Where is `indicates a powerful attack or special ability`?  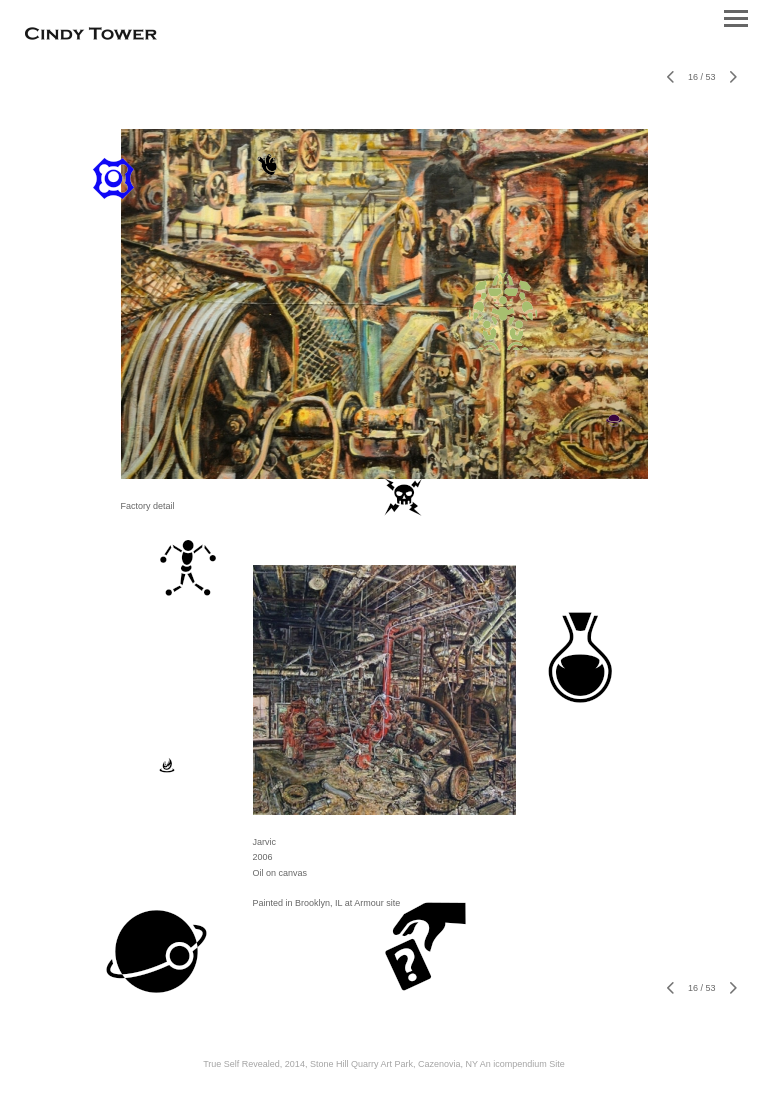
indicates a powerful attack or special ability is located at coordinates (403, 497).